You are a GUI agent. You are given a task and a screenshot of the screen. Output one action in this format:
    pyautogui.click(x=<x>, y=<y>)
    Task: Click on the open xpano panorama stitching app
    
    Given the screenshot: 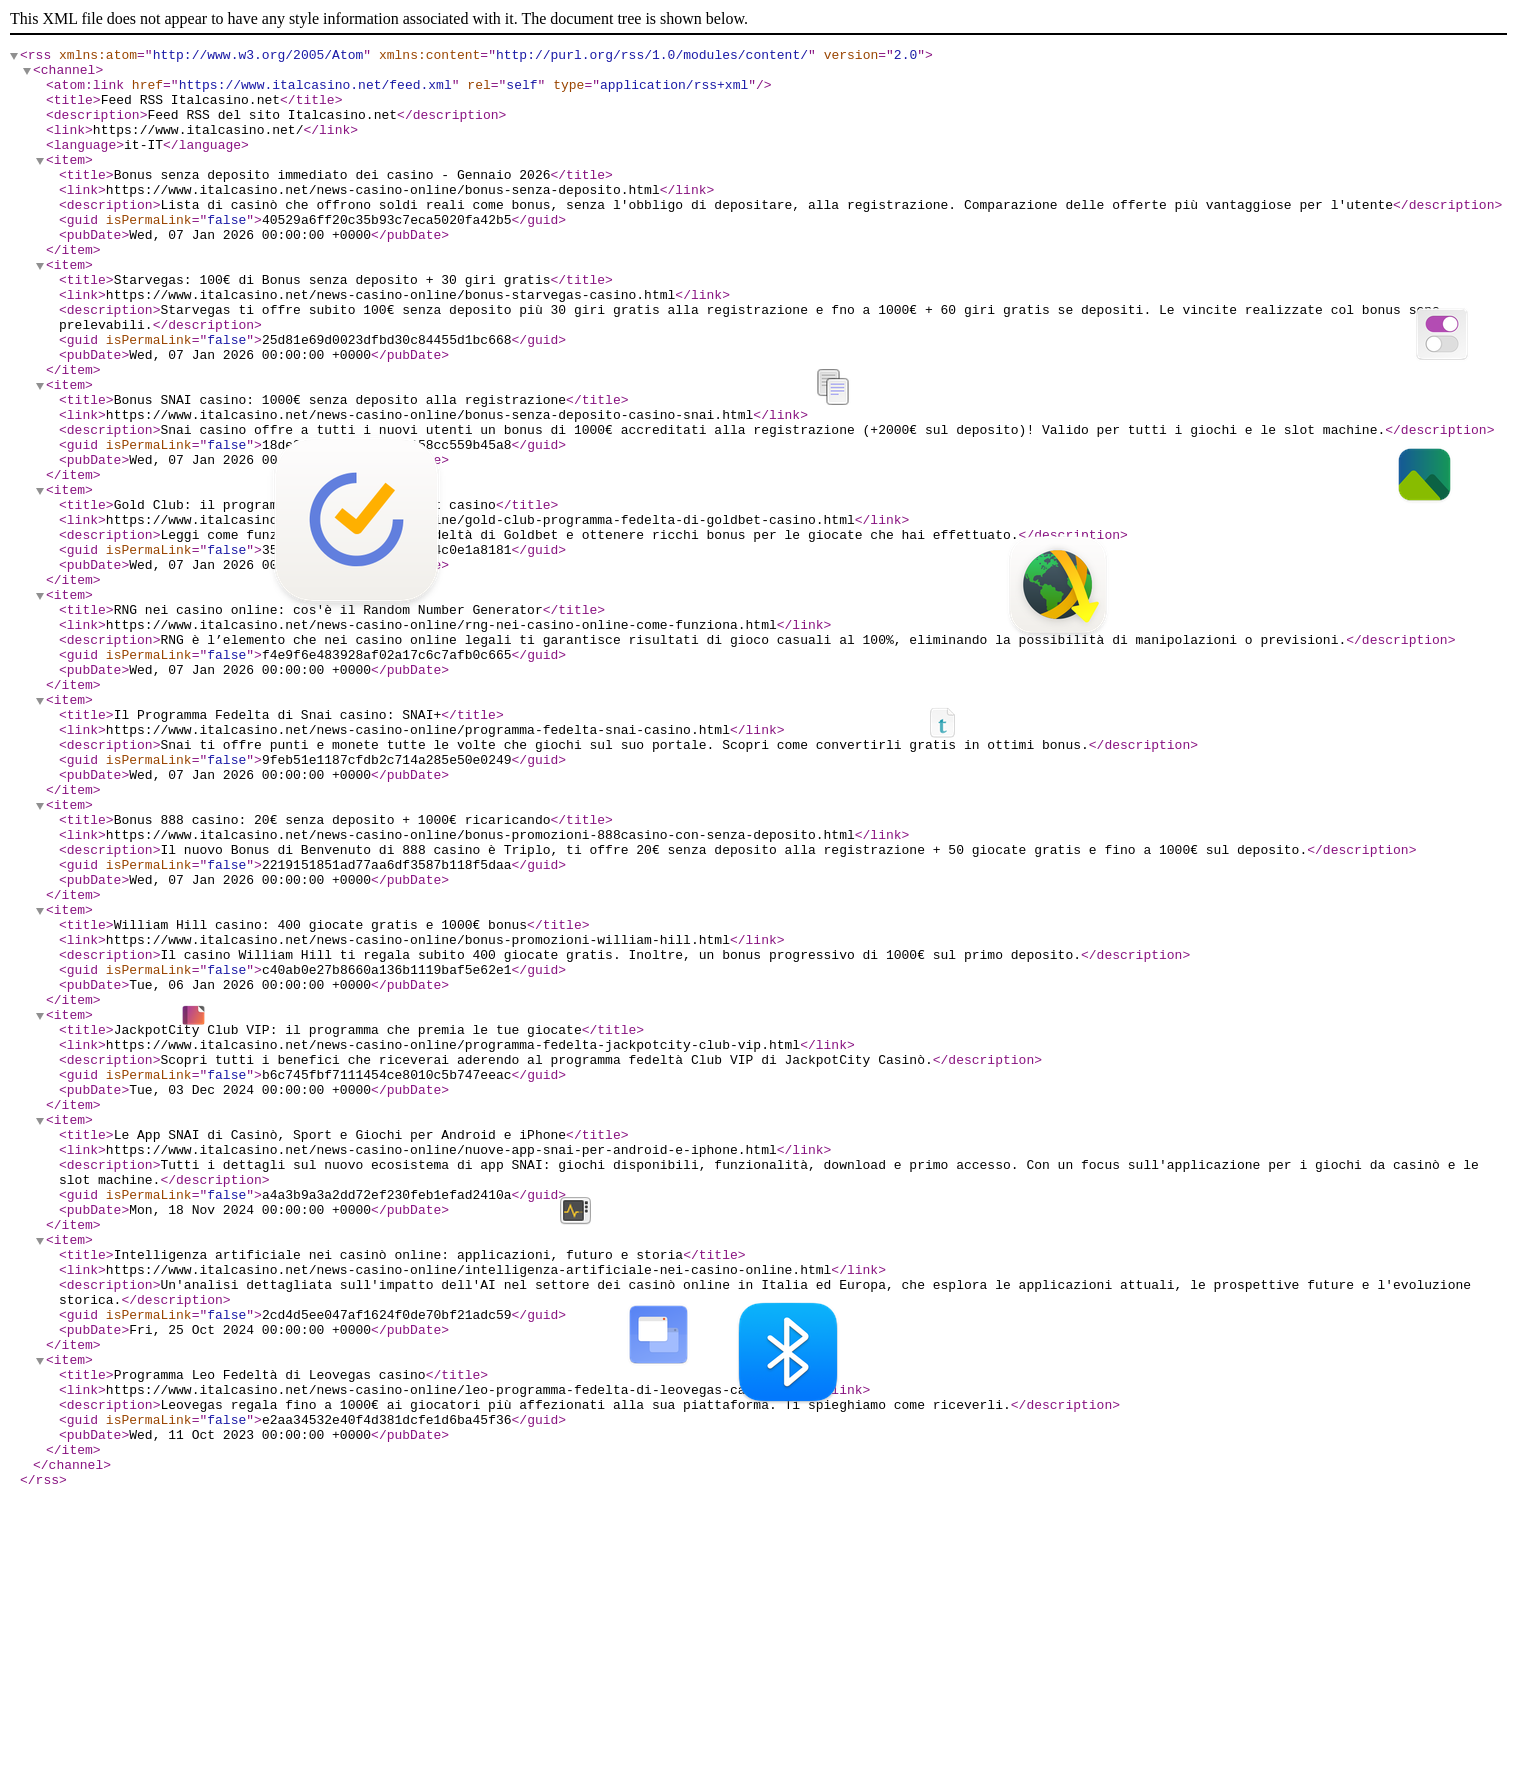 What is the action you would take?
    pyautogui.click(x=1424, y=474)
    